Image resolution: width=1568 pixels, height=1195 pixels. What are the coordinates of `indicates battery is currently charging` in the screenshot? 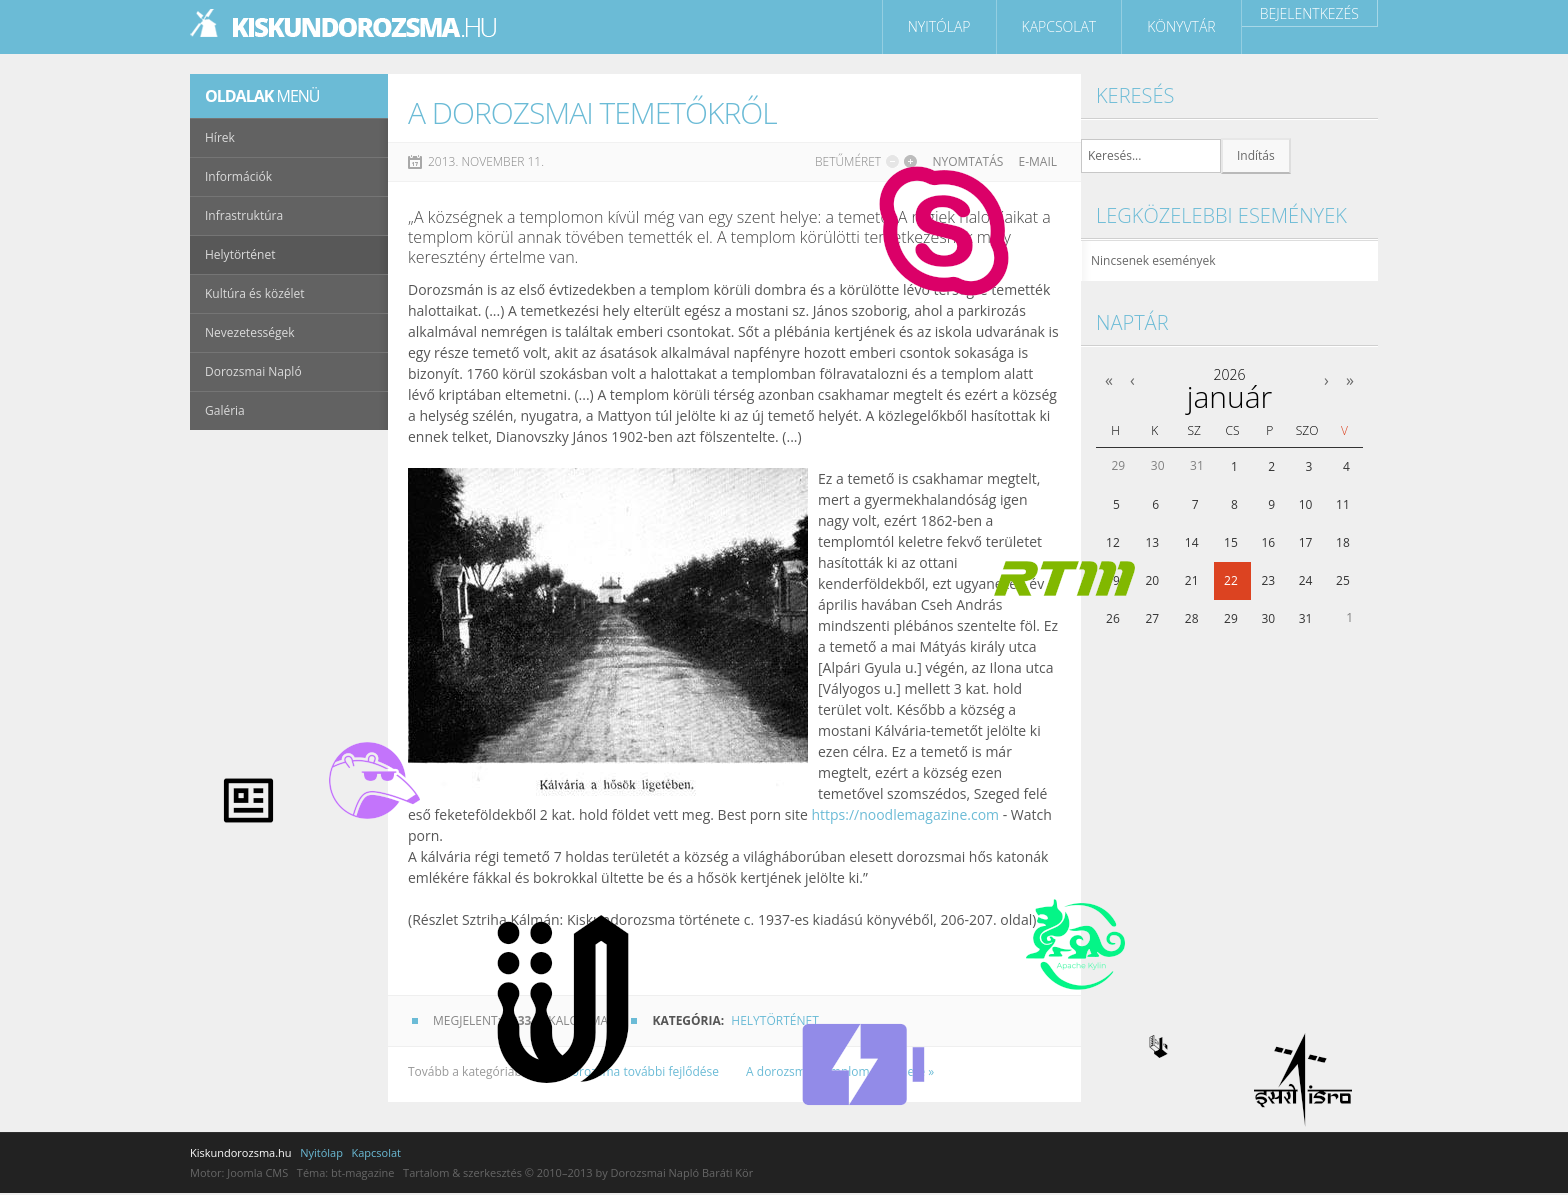 It's located at (860, 1064).